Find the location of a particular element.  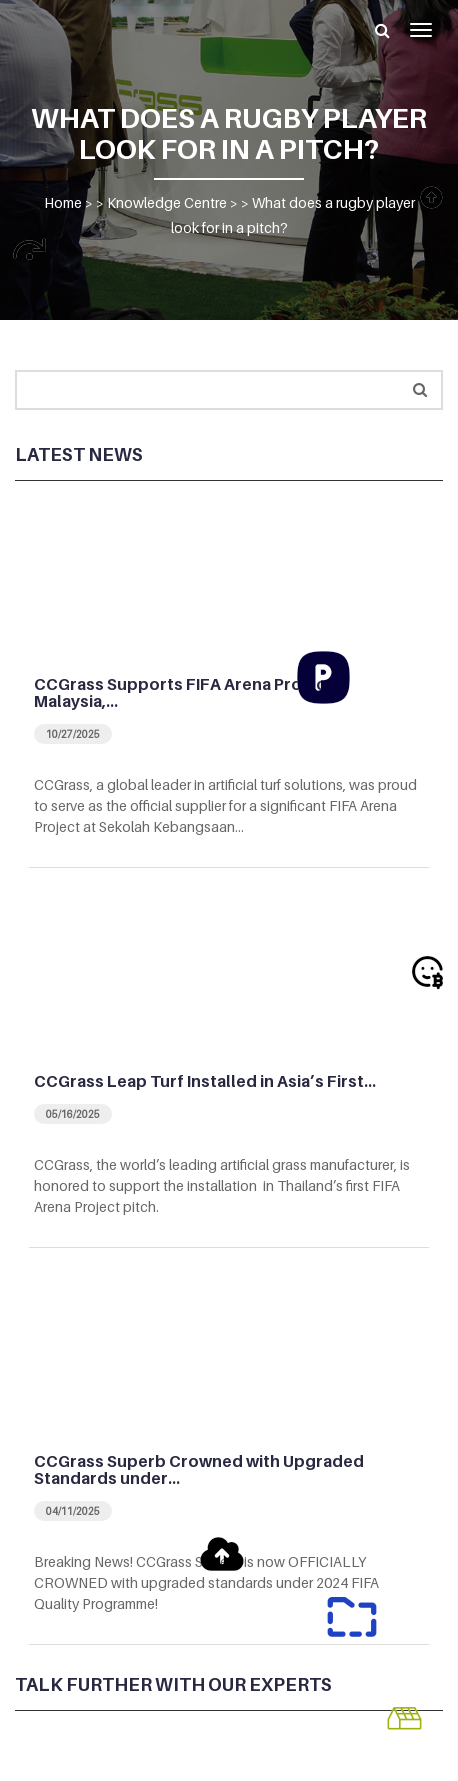

upload file to cloud storage is located at coordinates (222, 1554).